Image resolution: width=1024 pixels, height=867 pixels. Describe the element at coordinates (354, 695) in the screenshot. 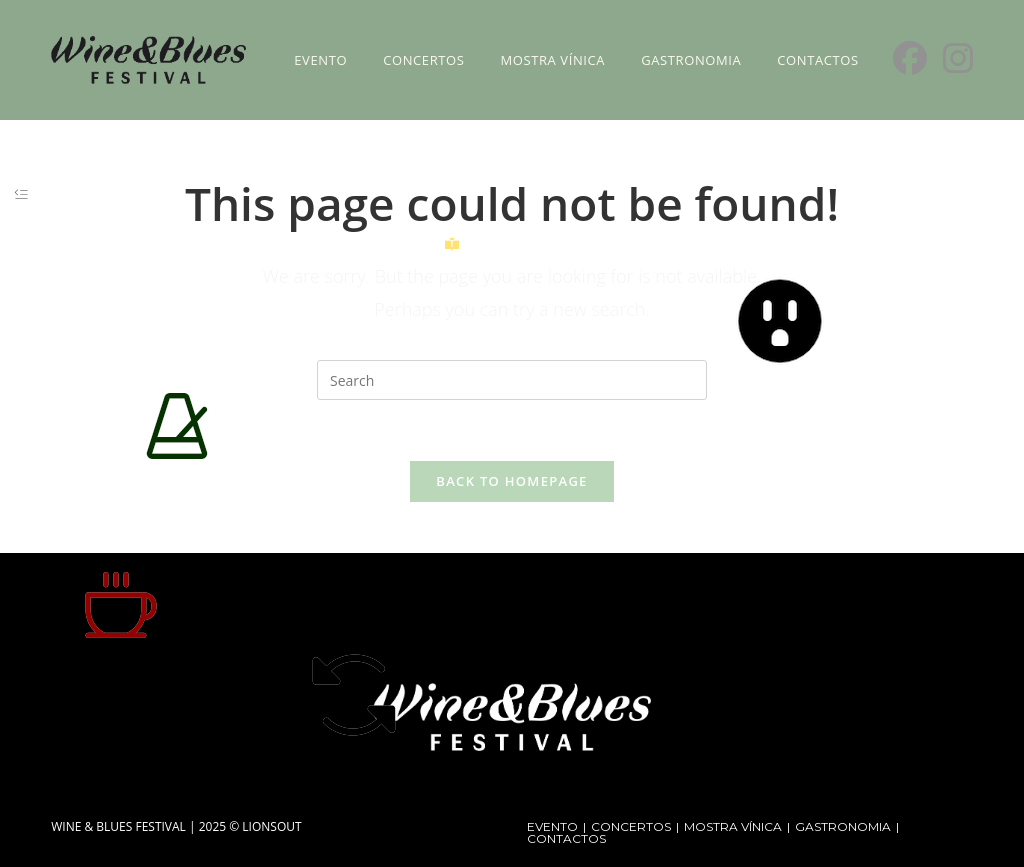

I see `refresh or reload content` at that location.